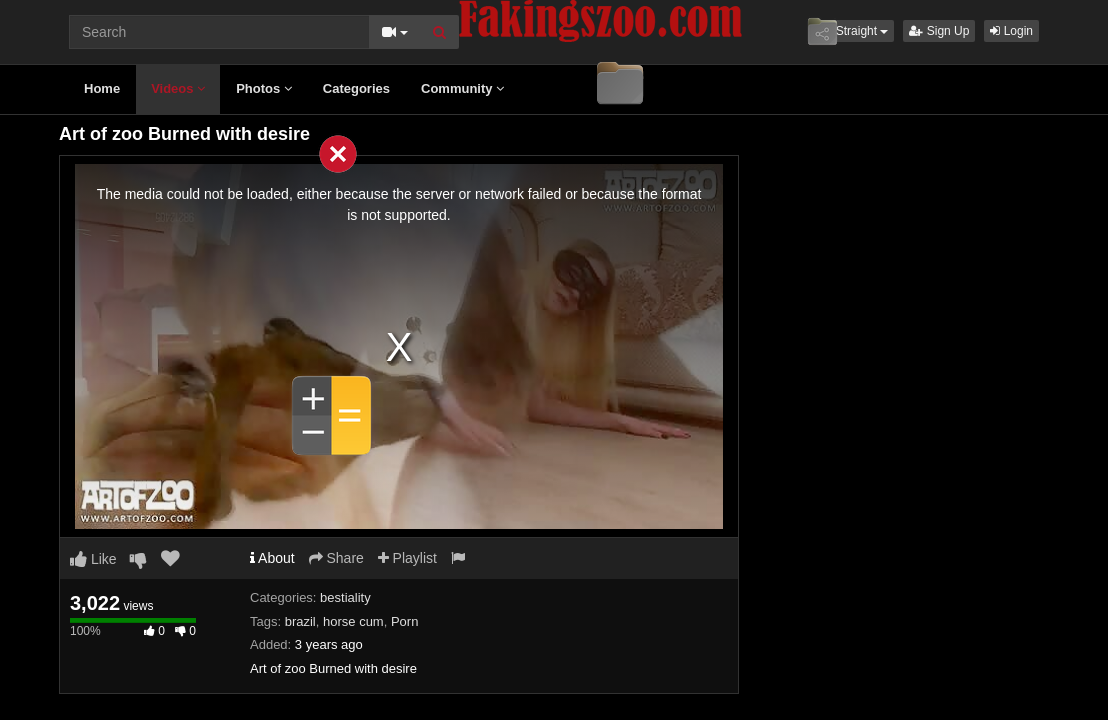 This screenshot has height=720, width=1108. What do you see at coordinates (331, 415) in the screenshot?
I see `open the calculator app` at bounding box center [331, 415].